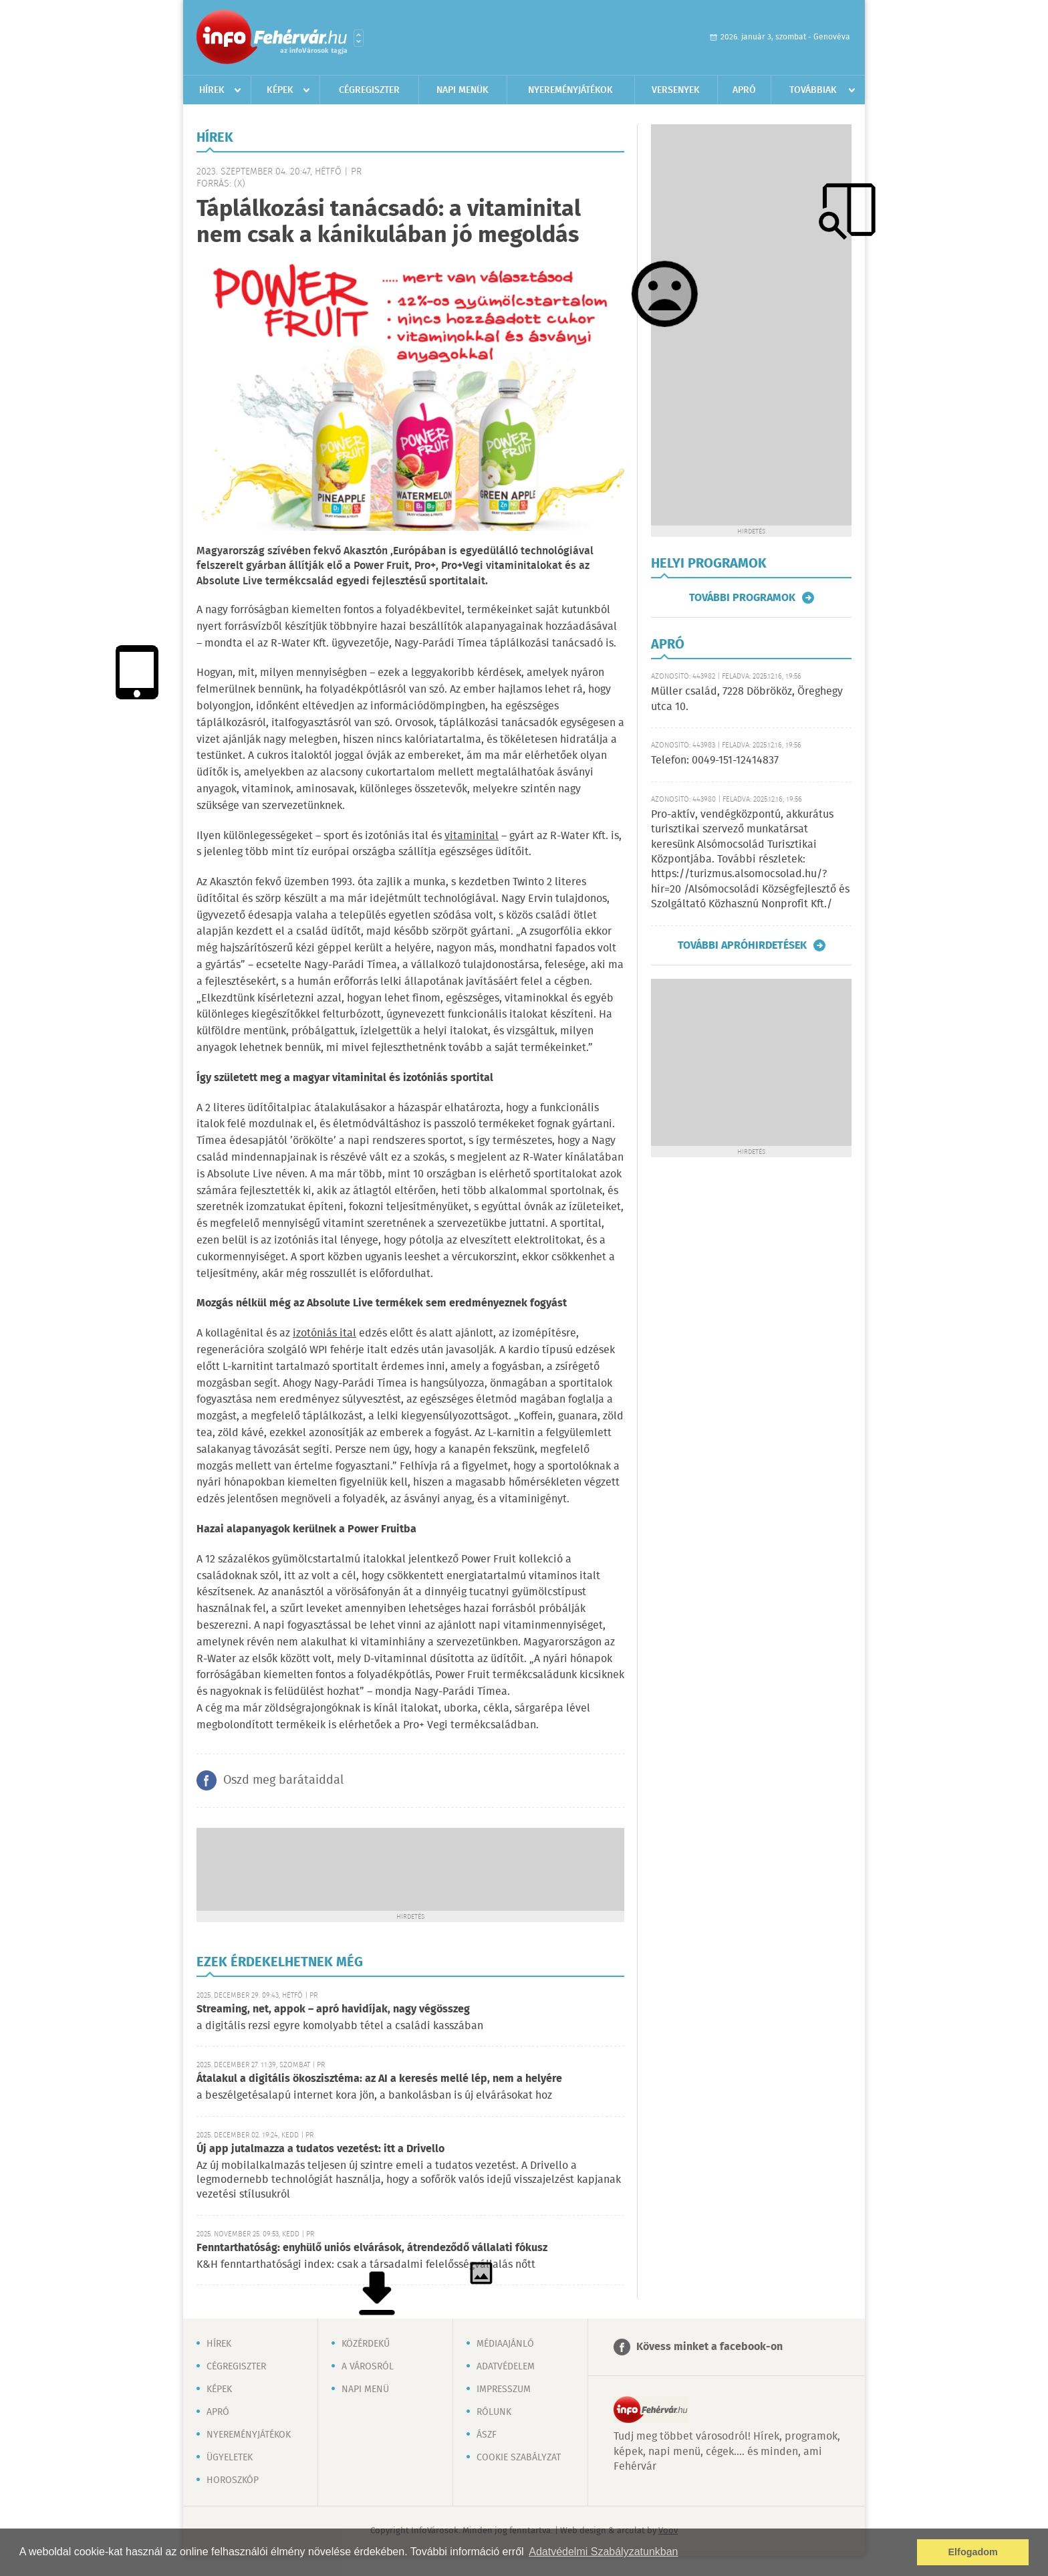 The height and width of the screenshot is (2576, 1048). I want to click on insert or add a photo to your content, so click(481, 2273).